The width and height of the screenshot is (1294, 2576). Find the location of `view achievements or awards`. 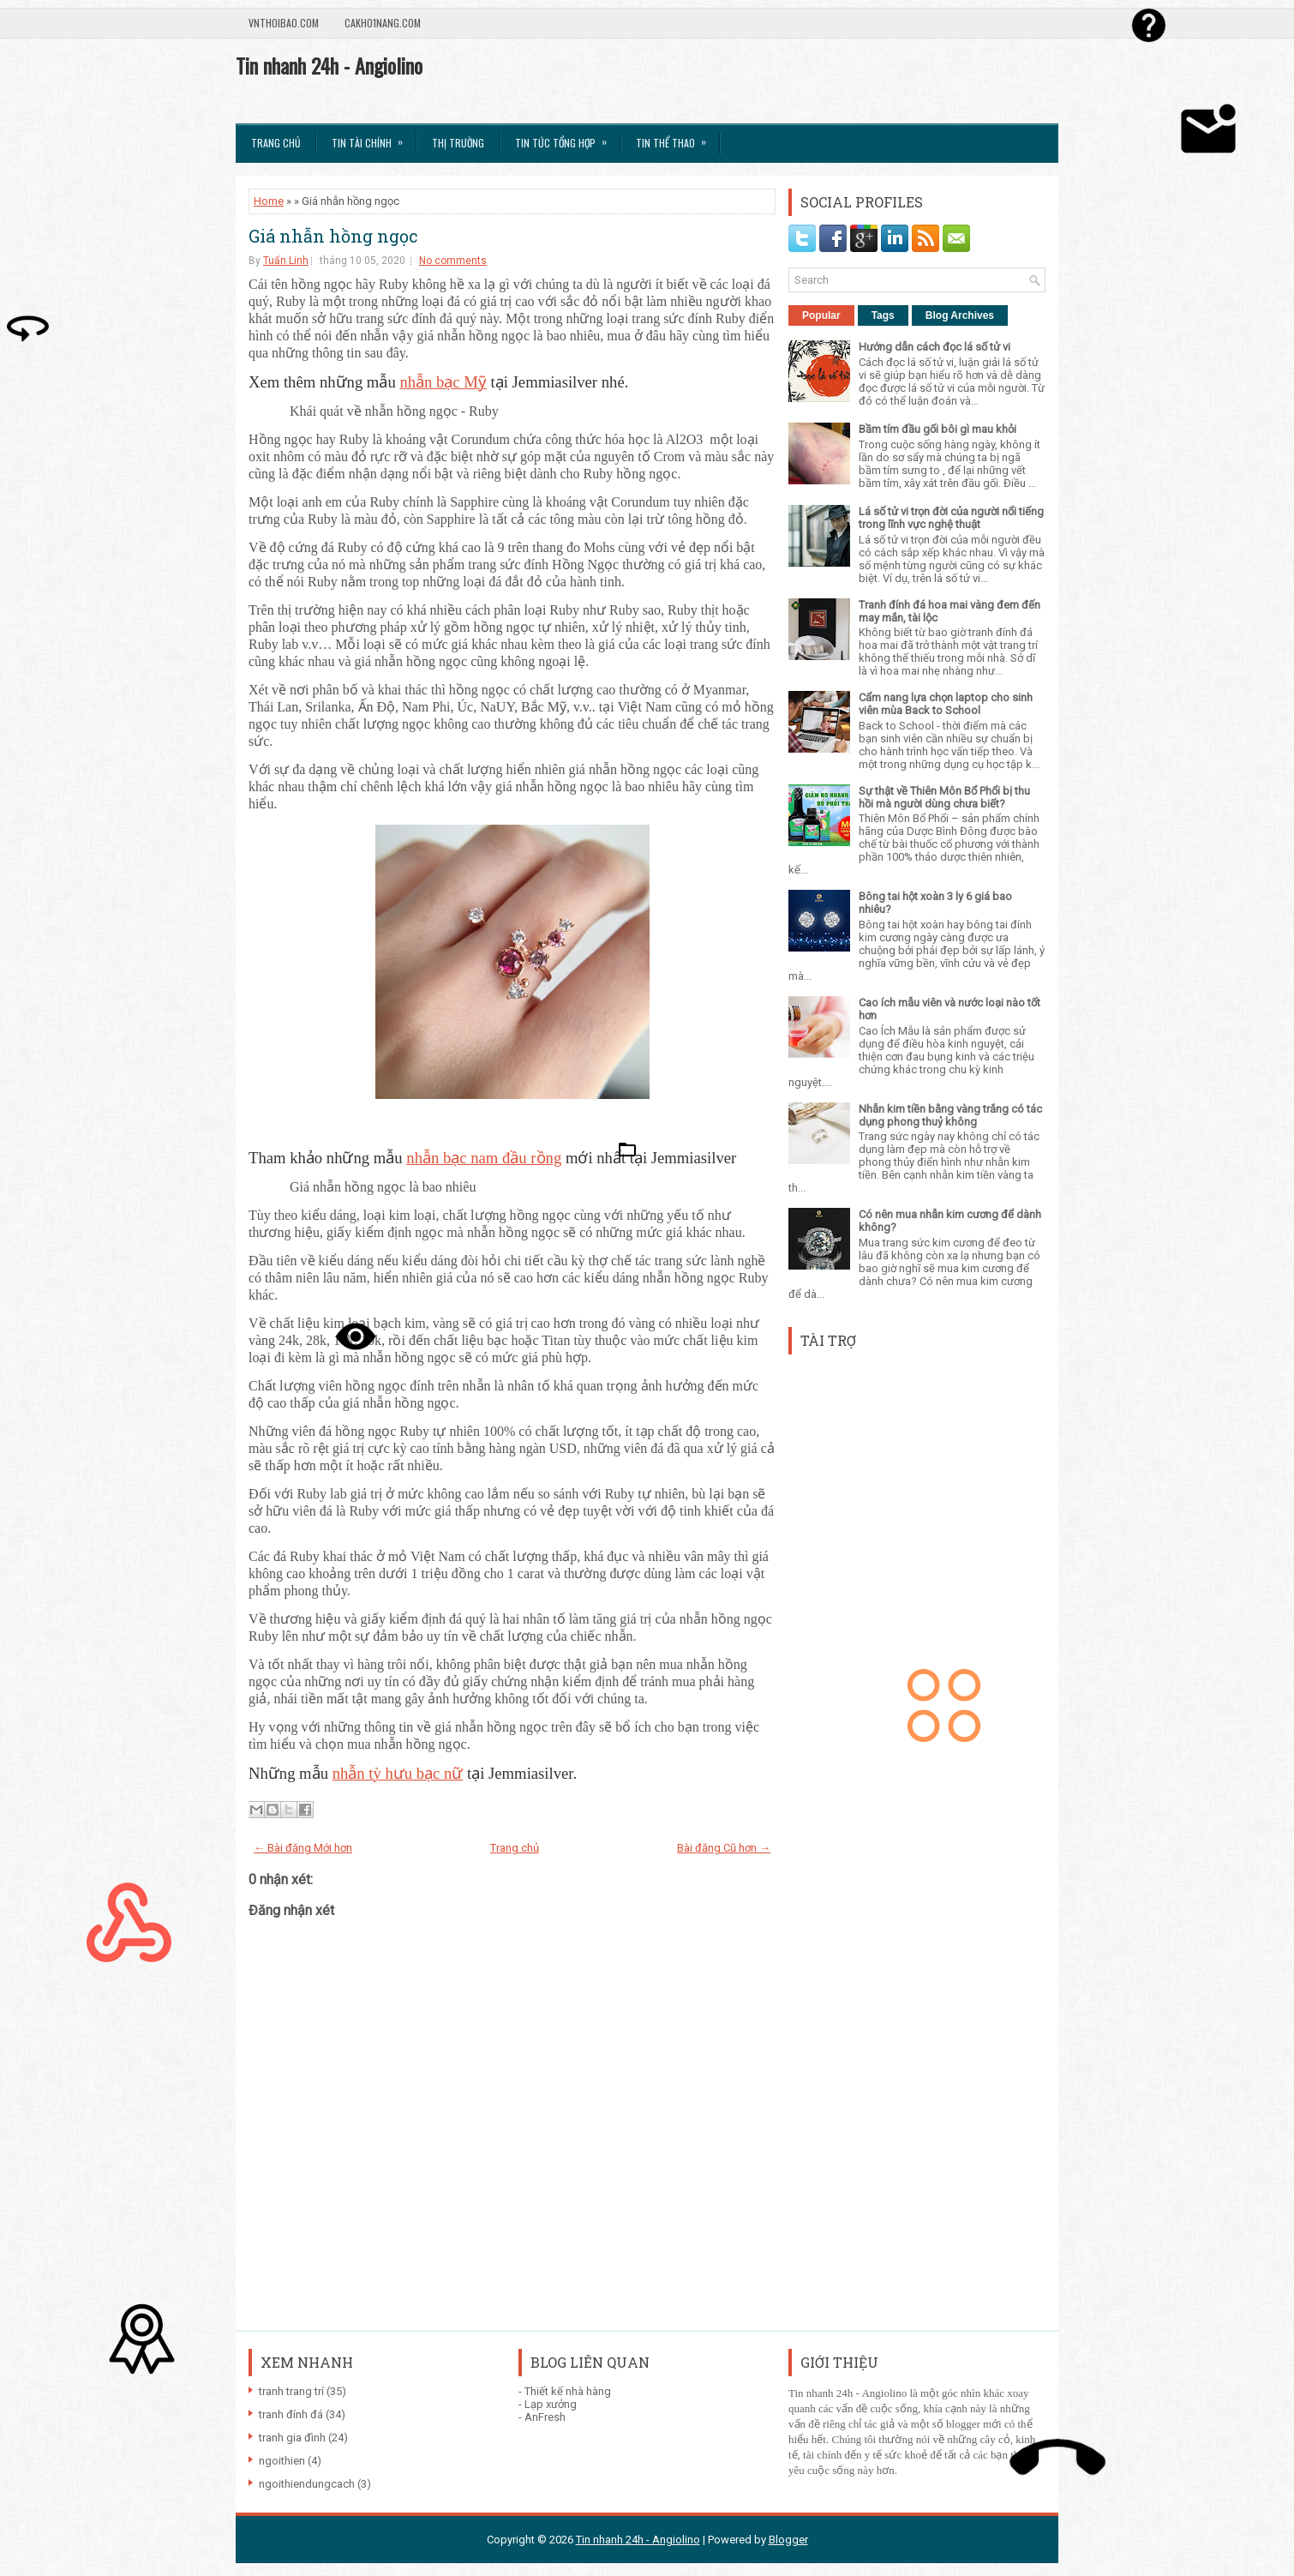

view achievements or awards is located at coordinates (141, 2339).